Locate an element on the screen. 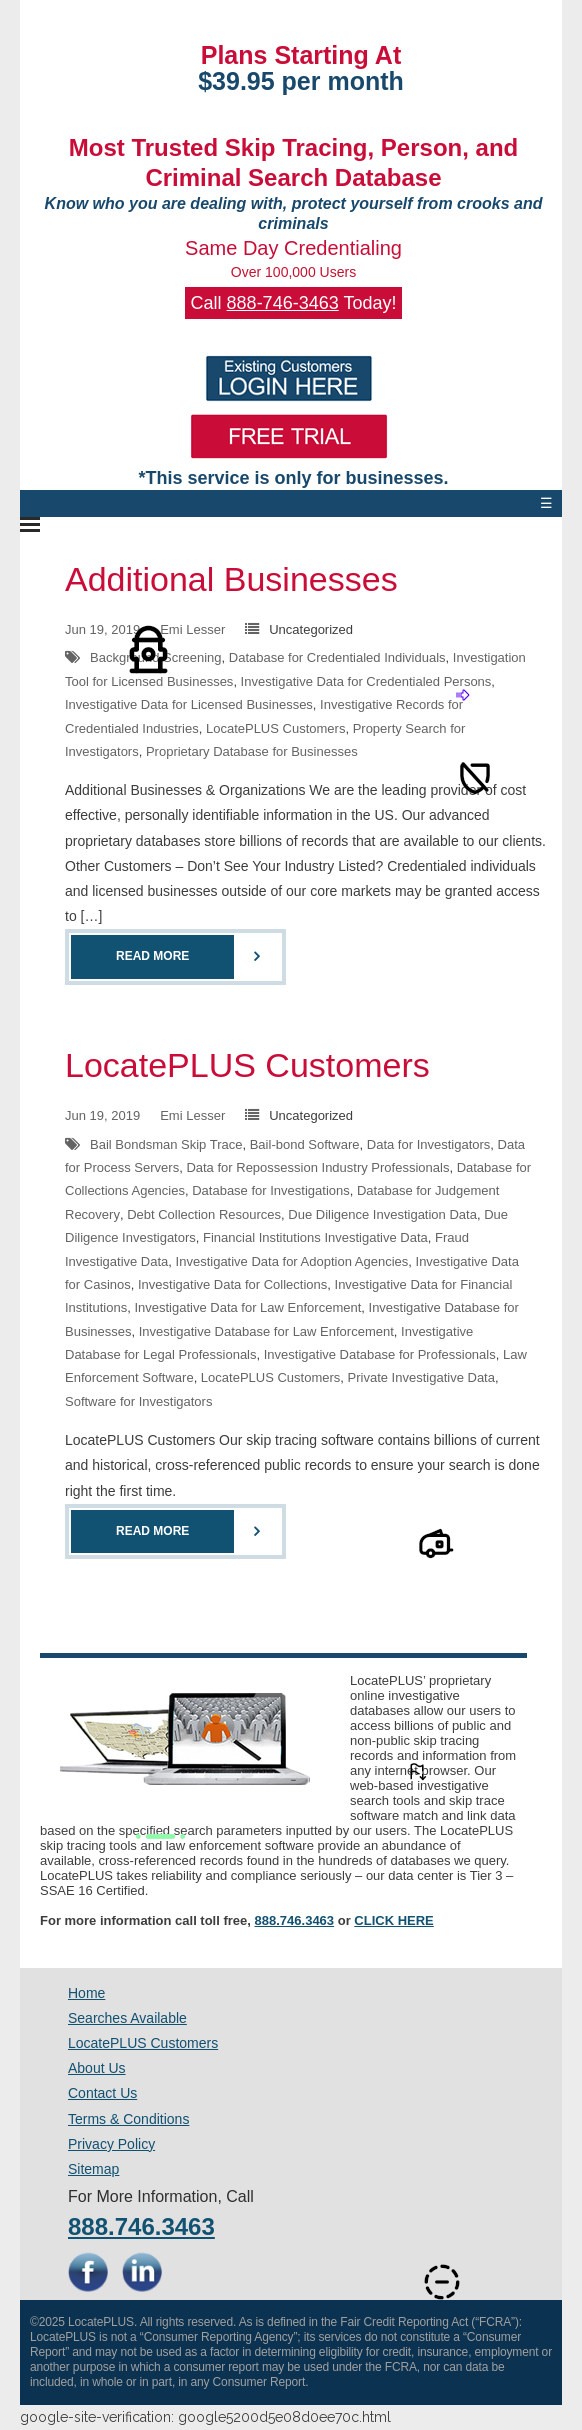 This screenshot has width=582, height=2430. security or protection is disabled is located at coordinates (475, 777).